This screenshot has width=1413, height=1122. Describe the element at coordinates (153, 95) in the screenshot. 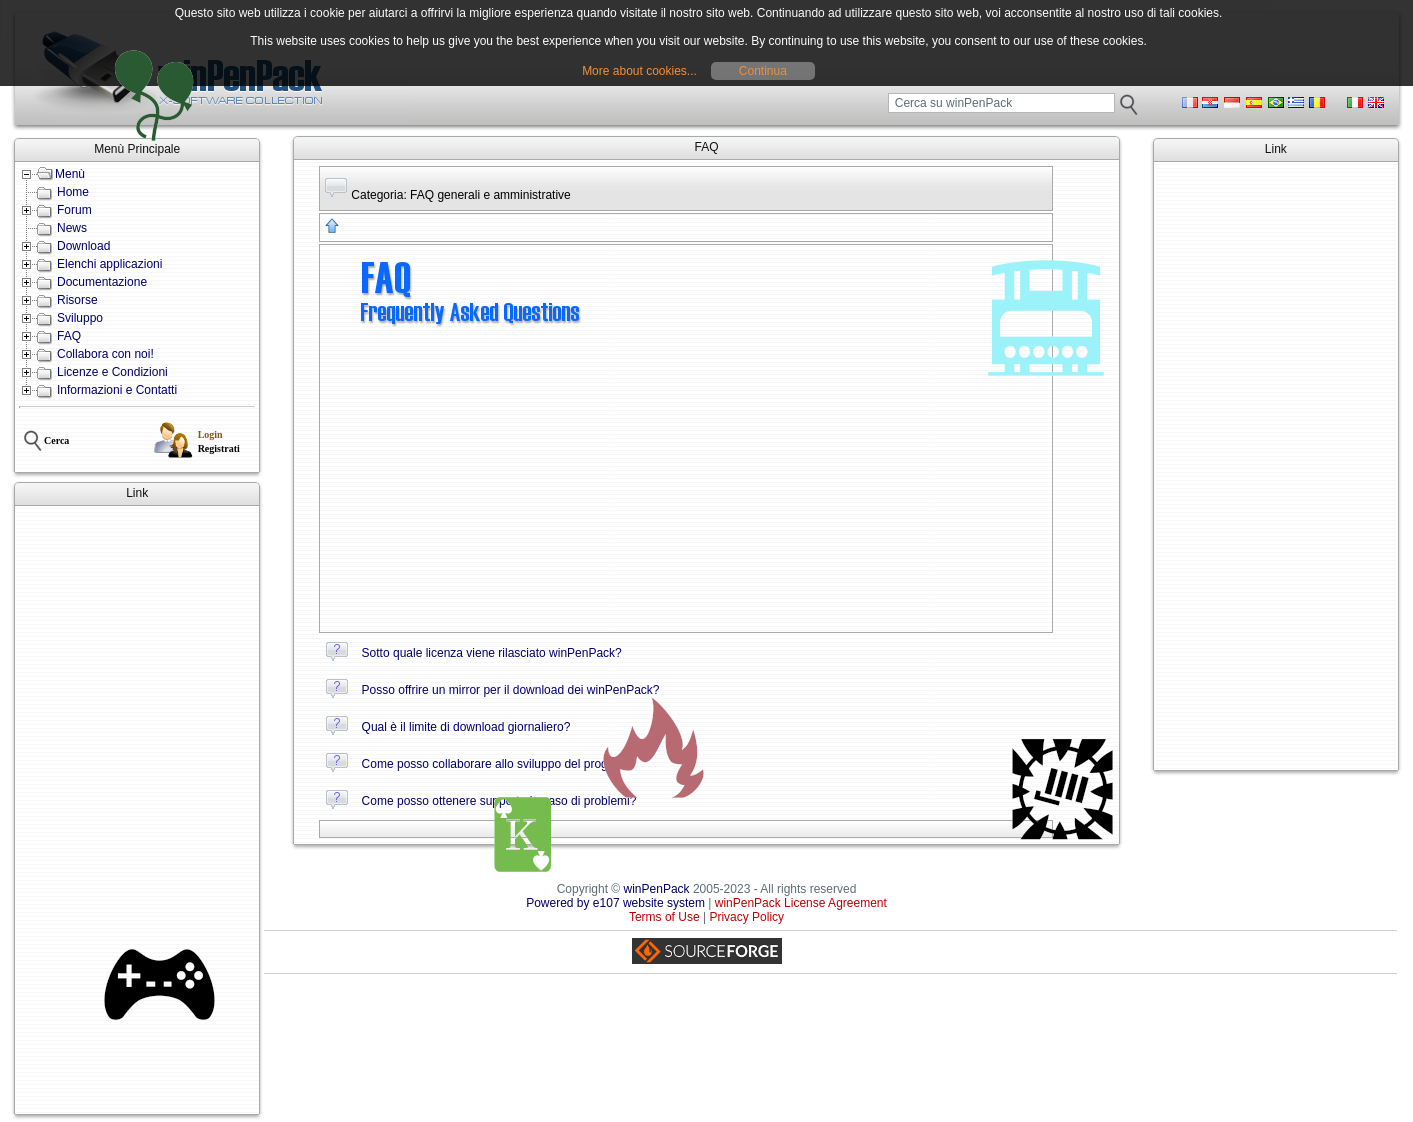

I see `indicates a celebration or party event` at that location.